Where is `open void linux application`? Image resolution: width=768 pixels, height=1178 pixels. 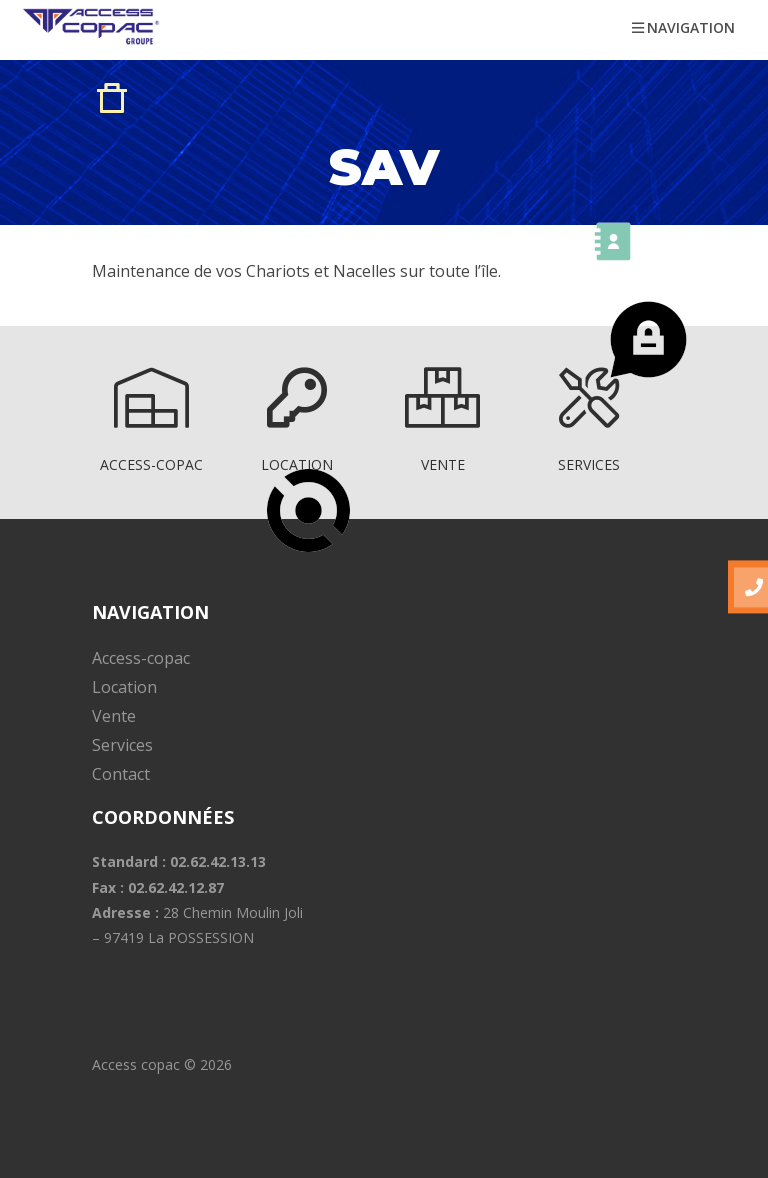 open void linux application is located at coordinates (308, 510).